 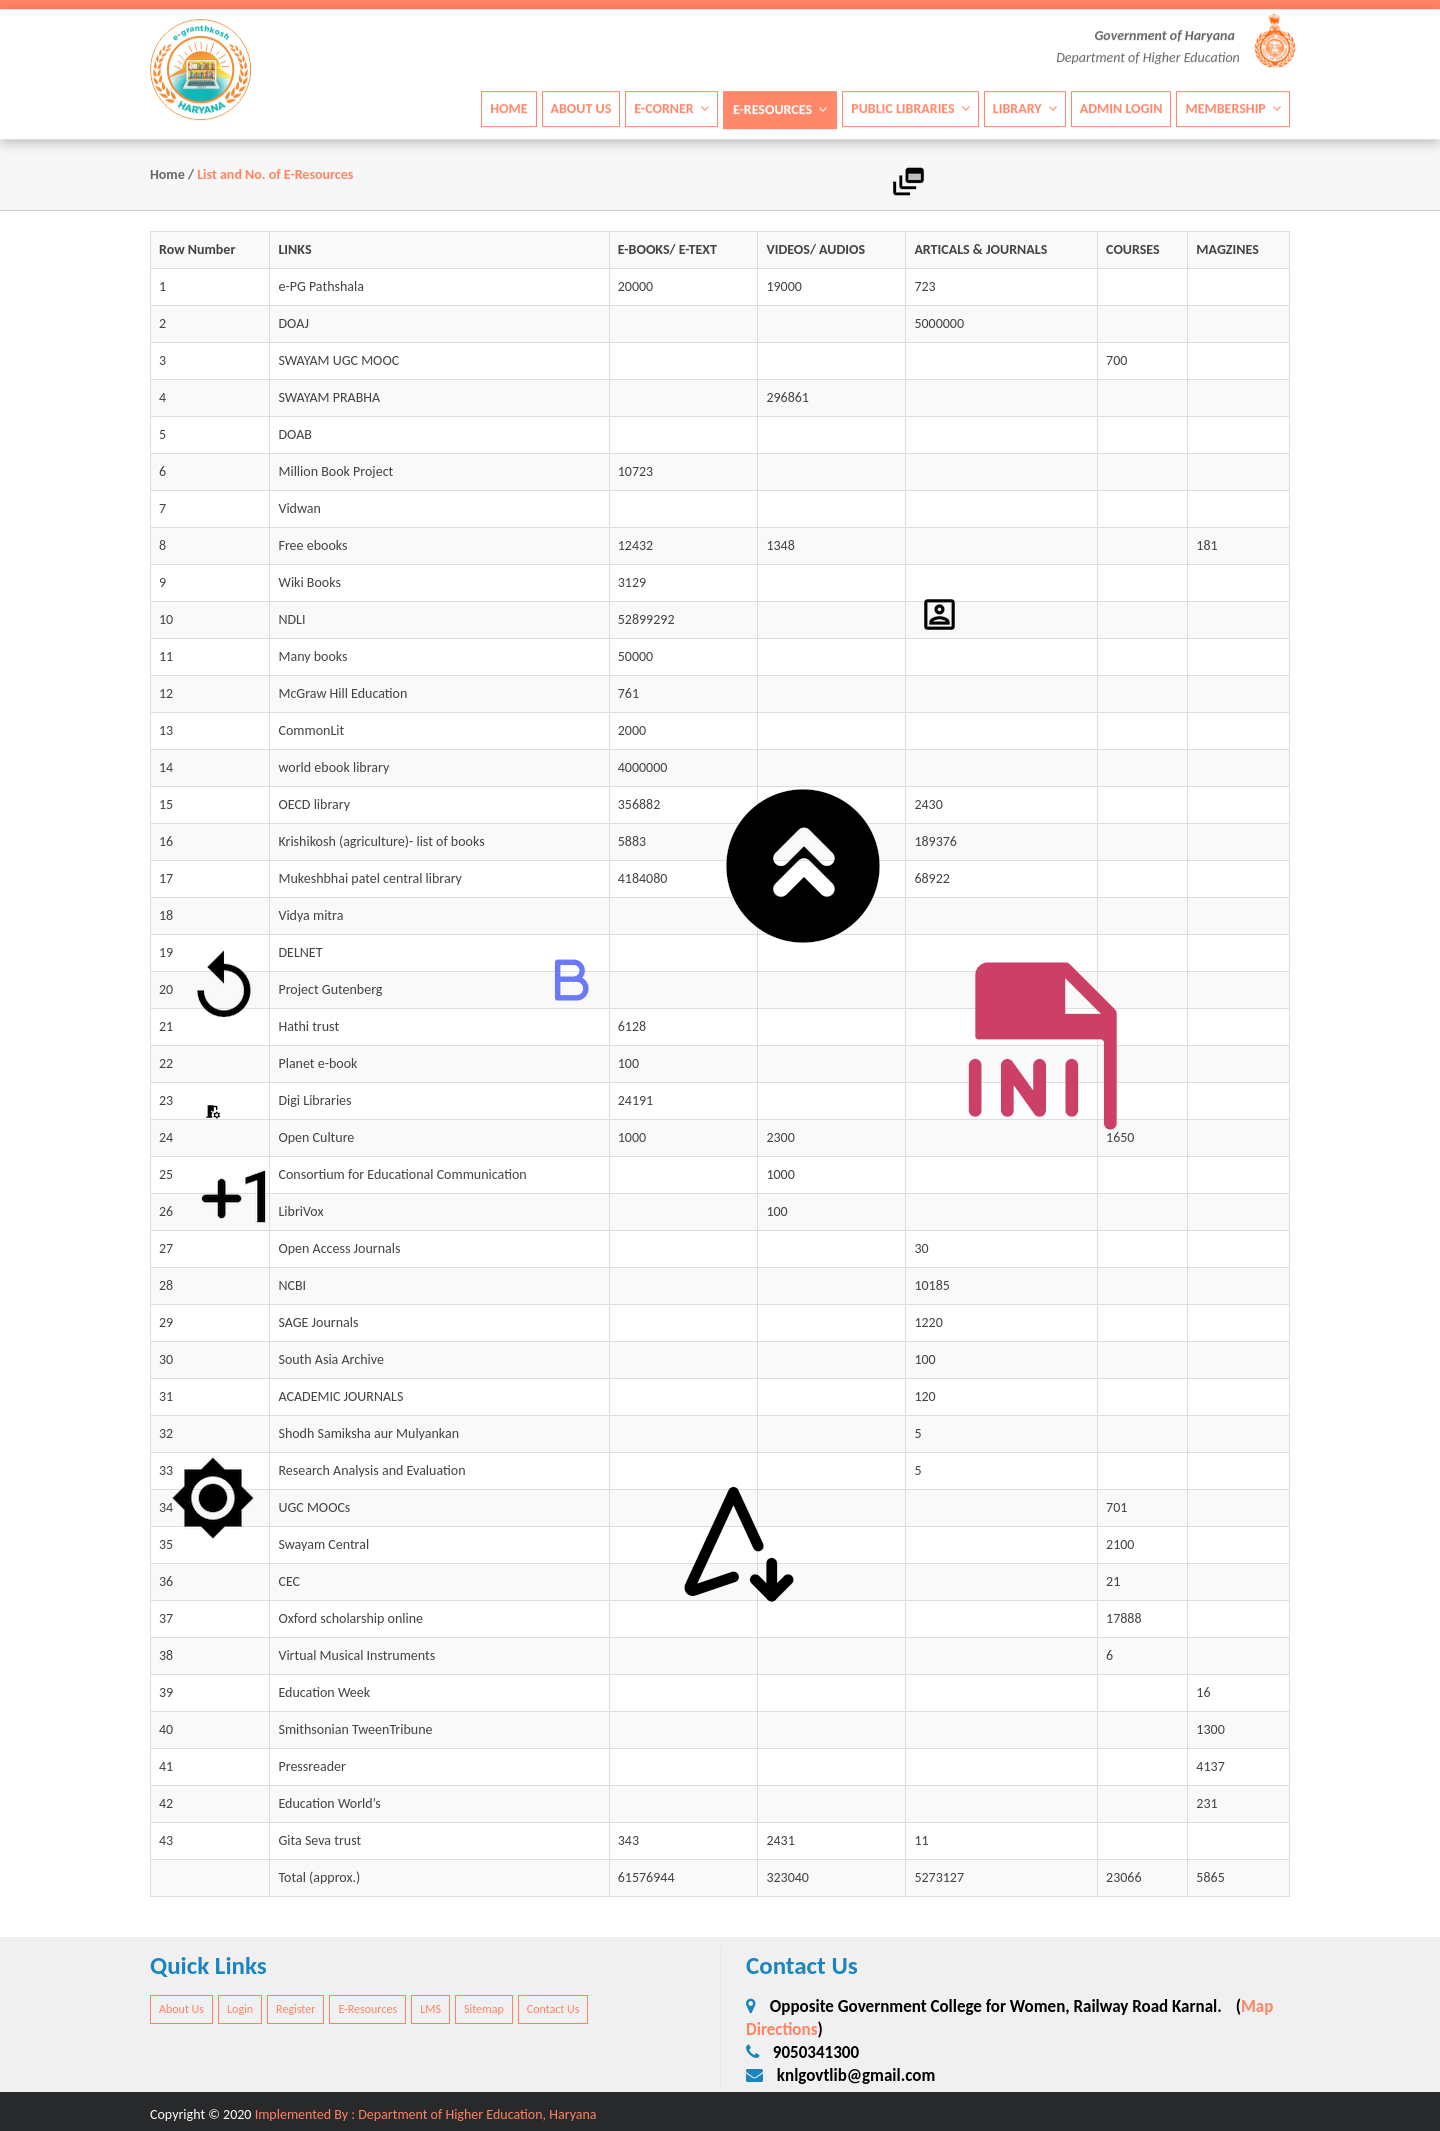 What do you see at coordinates (569, 981) in the screenshot?
I see `apply bold formatting to selected text` at bounding box center [569, 981].